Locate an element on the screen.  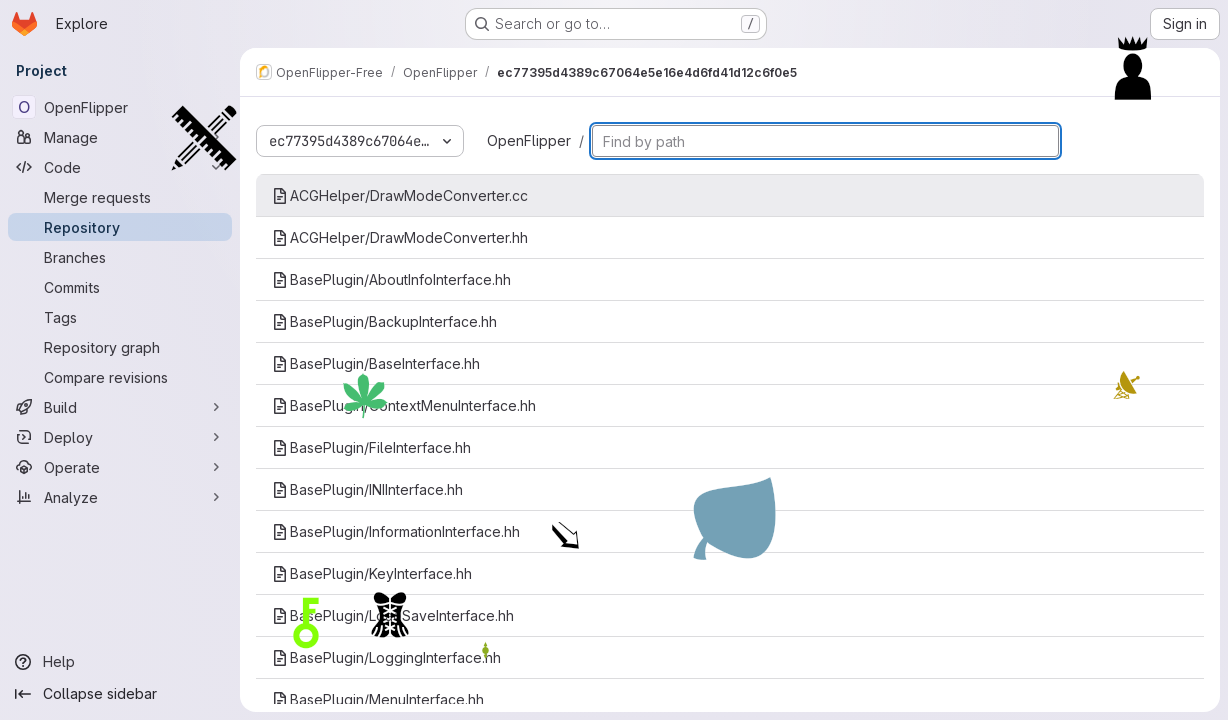
access radar or scanning features is located at coordinates (1125, 384).